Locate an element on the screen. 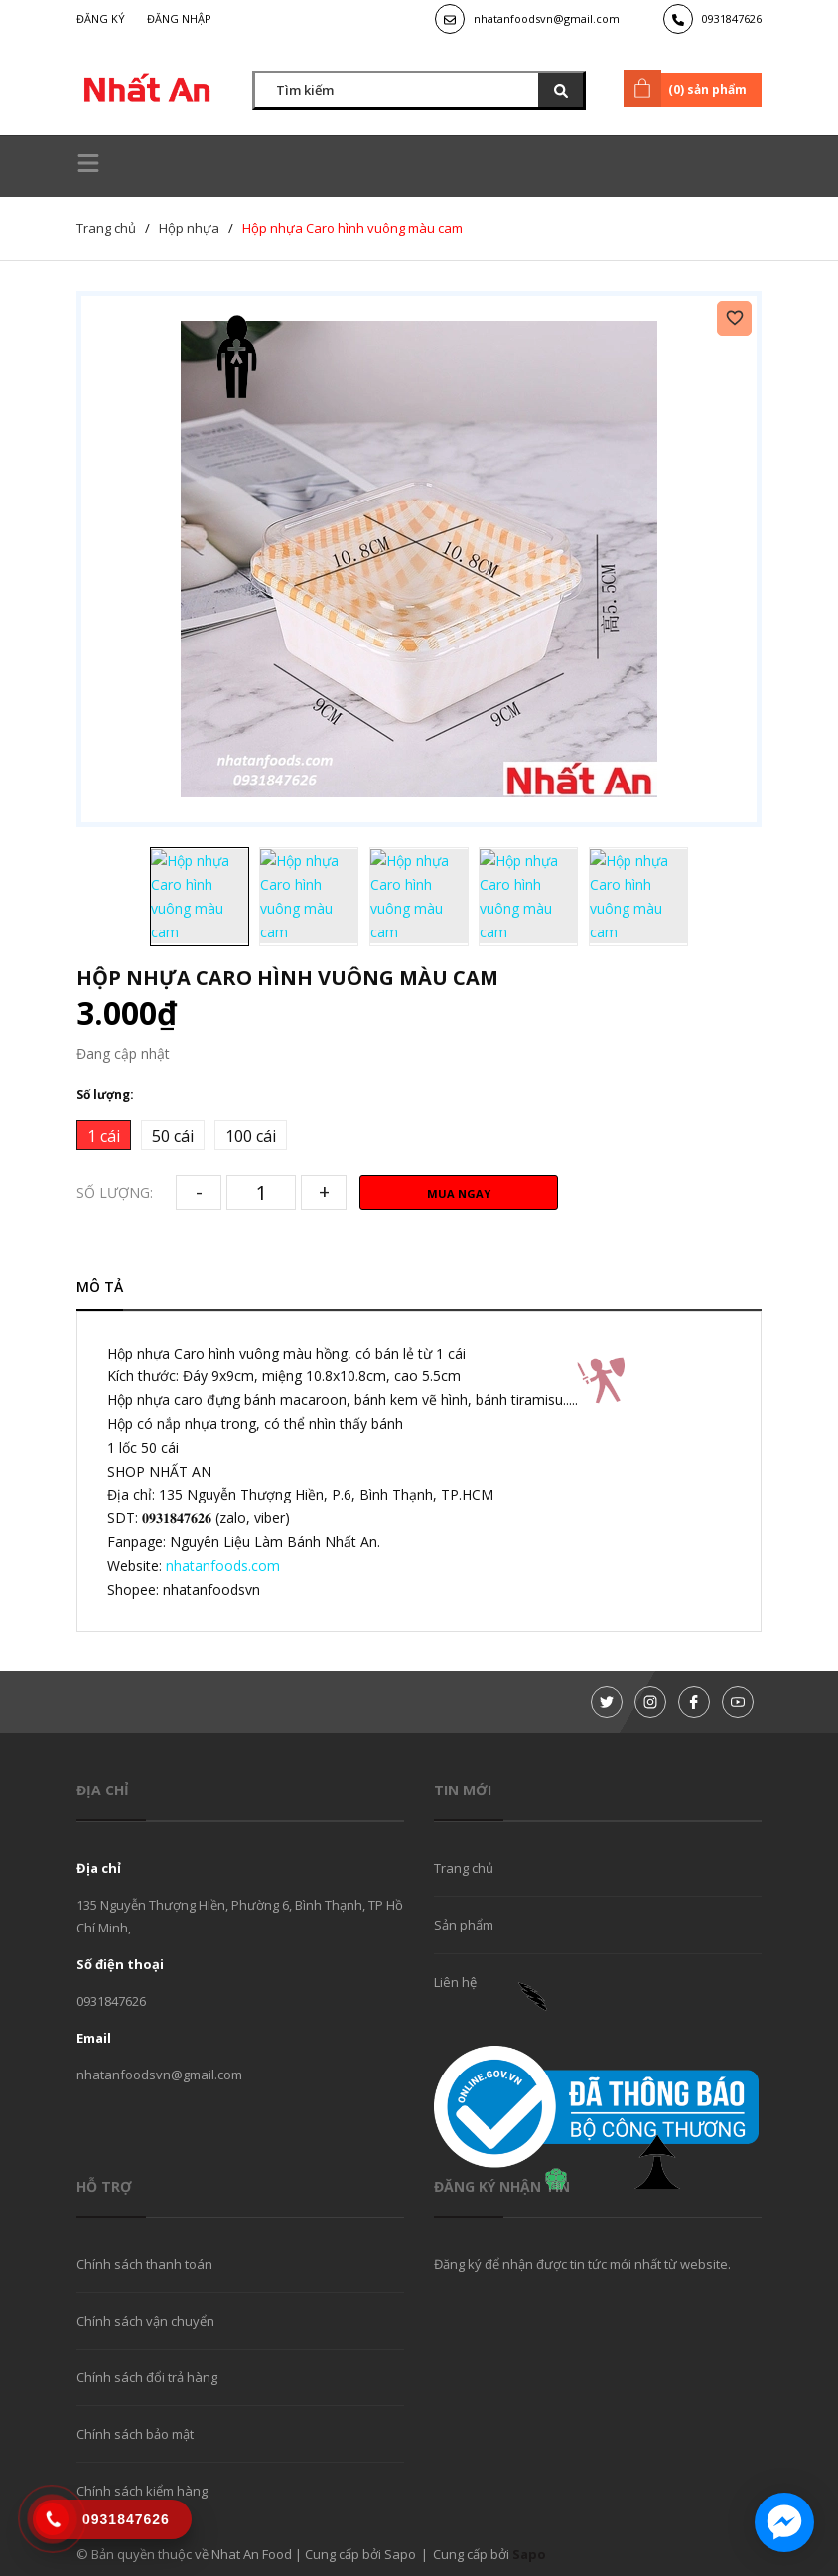 The width and height of the screenshot is (838, 2576). select warrior or fighter class is located at coordinates (602, 1379).